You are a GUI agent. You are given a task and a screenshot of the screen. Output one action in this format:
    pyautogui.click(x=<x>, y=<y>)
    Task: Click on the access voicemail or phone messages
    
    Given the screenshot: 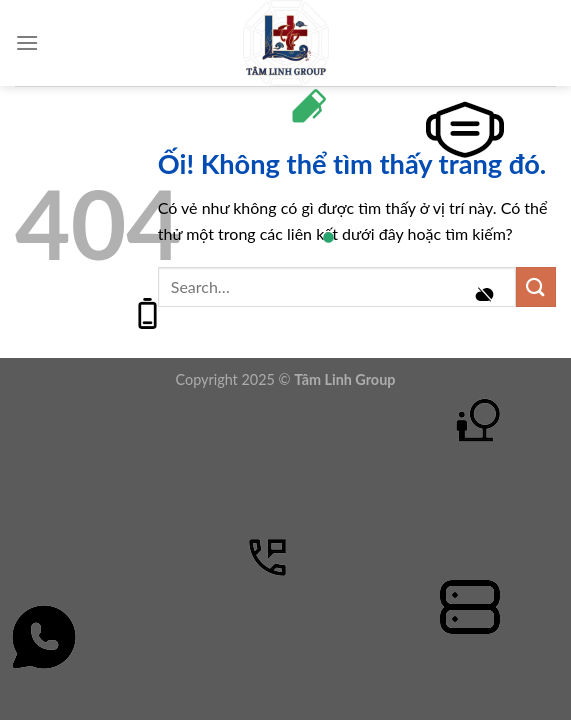 What is the action you would take?
    pyautogui.click(x=267, y=557)
    